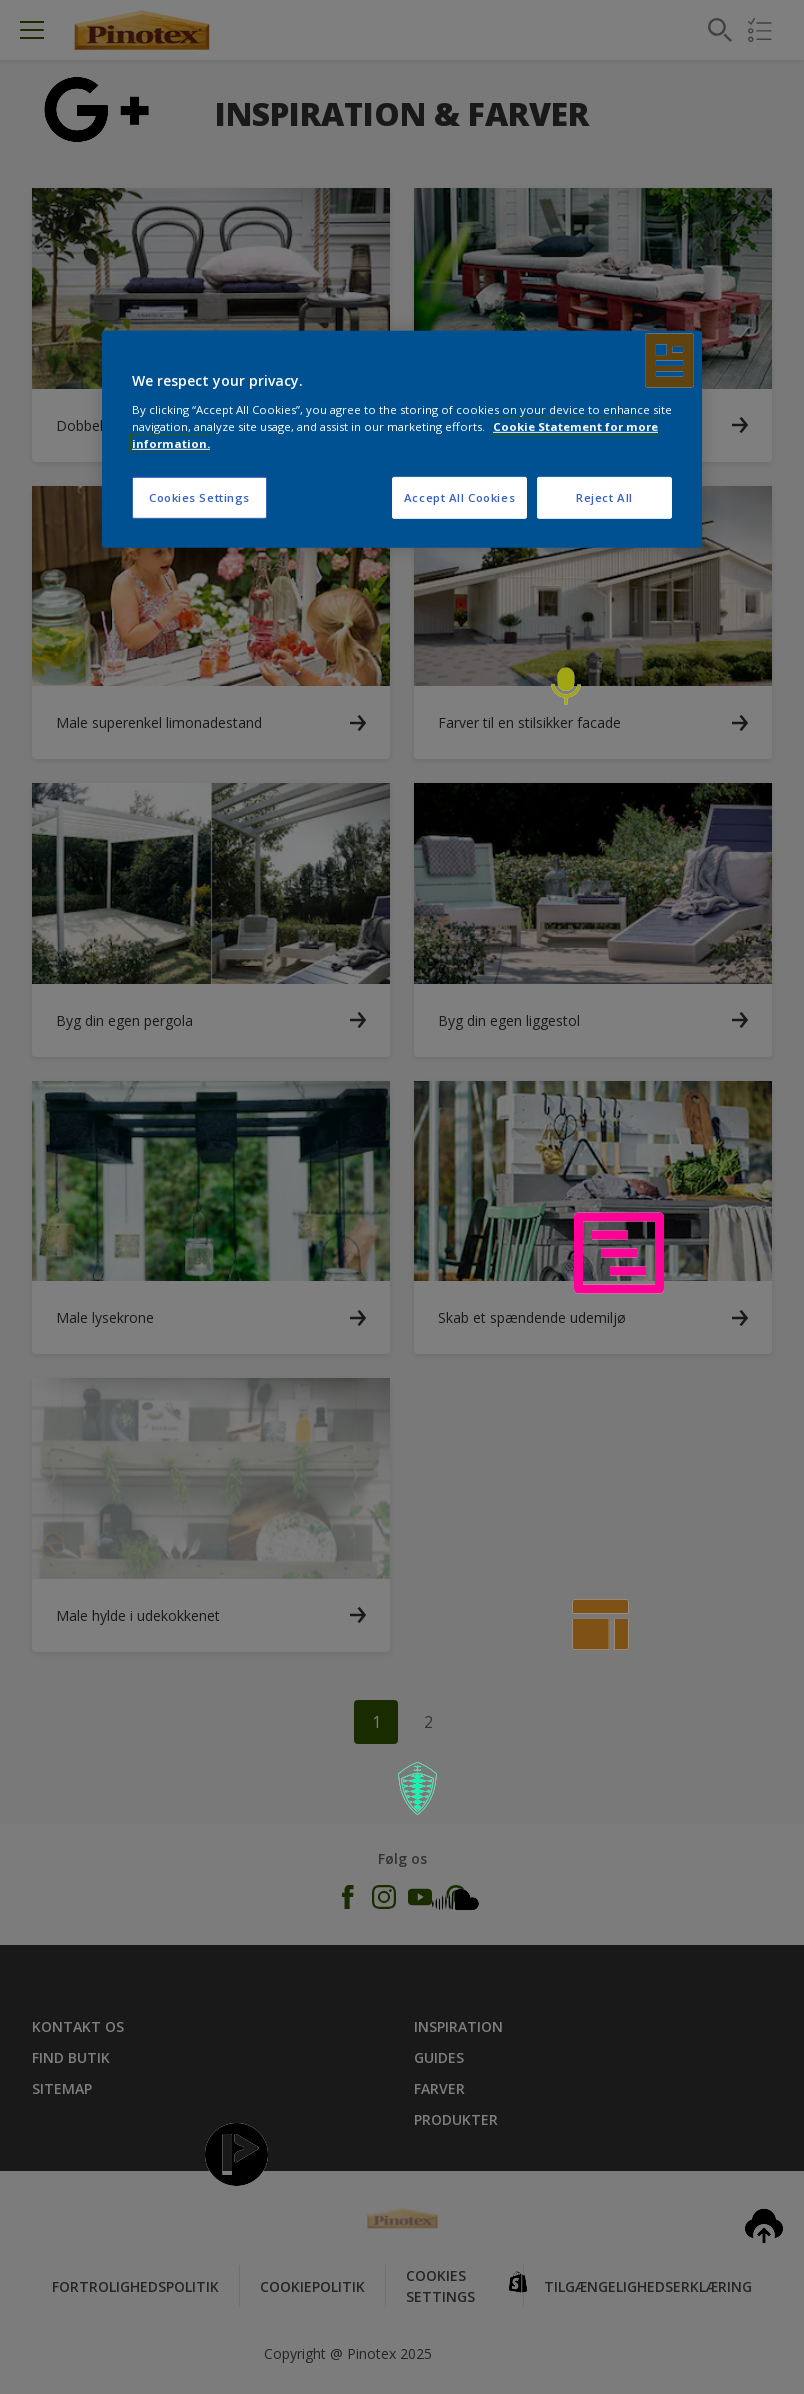 This screenshot has height=2394, width=804. Describe the element at coordinates (96, 109) in the screenshot. I see `google+ social media logo` at that location.